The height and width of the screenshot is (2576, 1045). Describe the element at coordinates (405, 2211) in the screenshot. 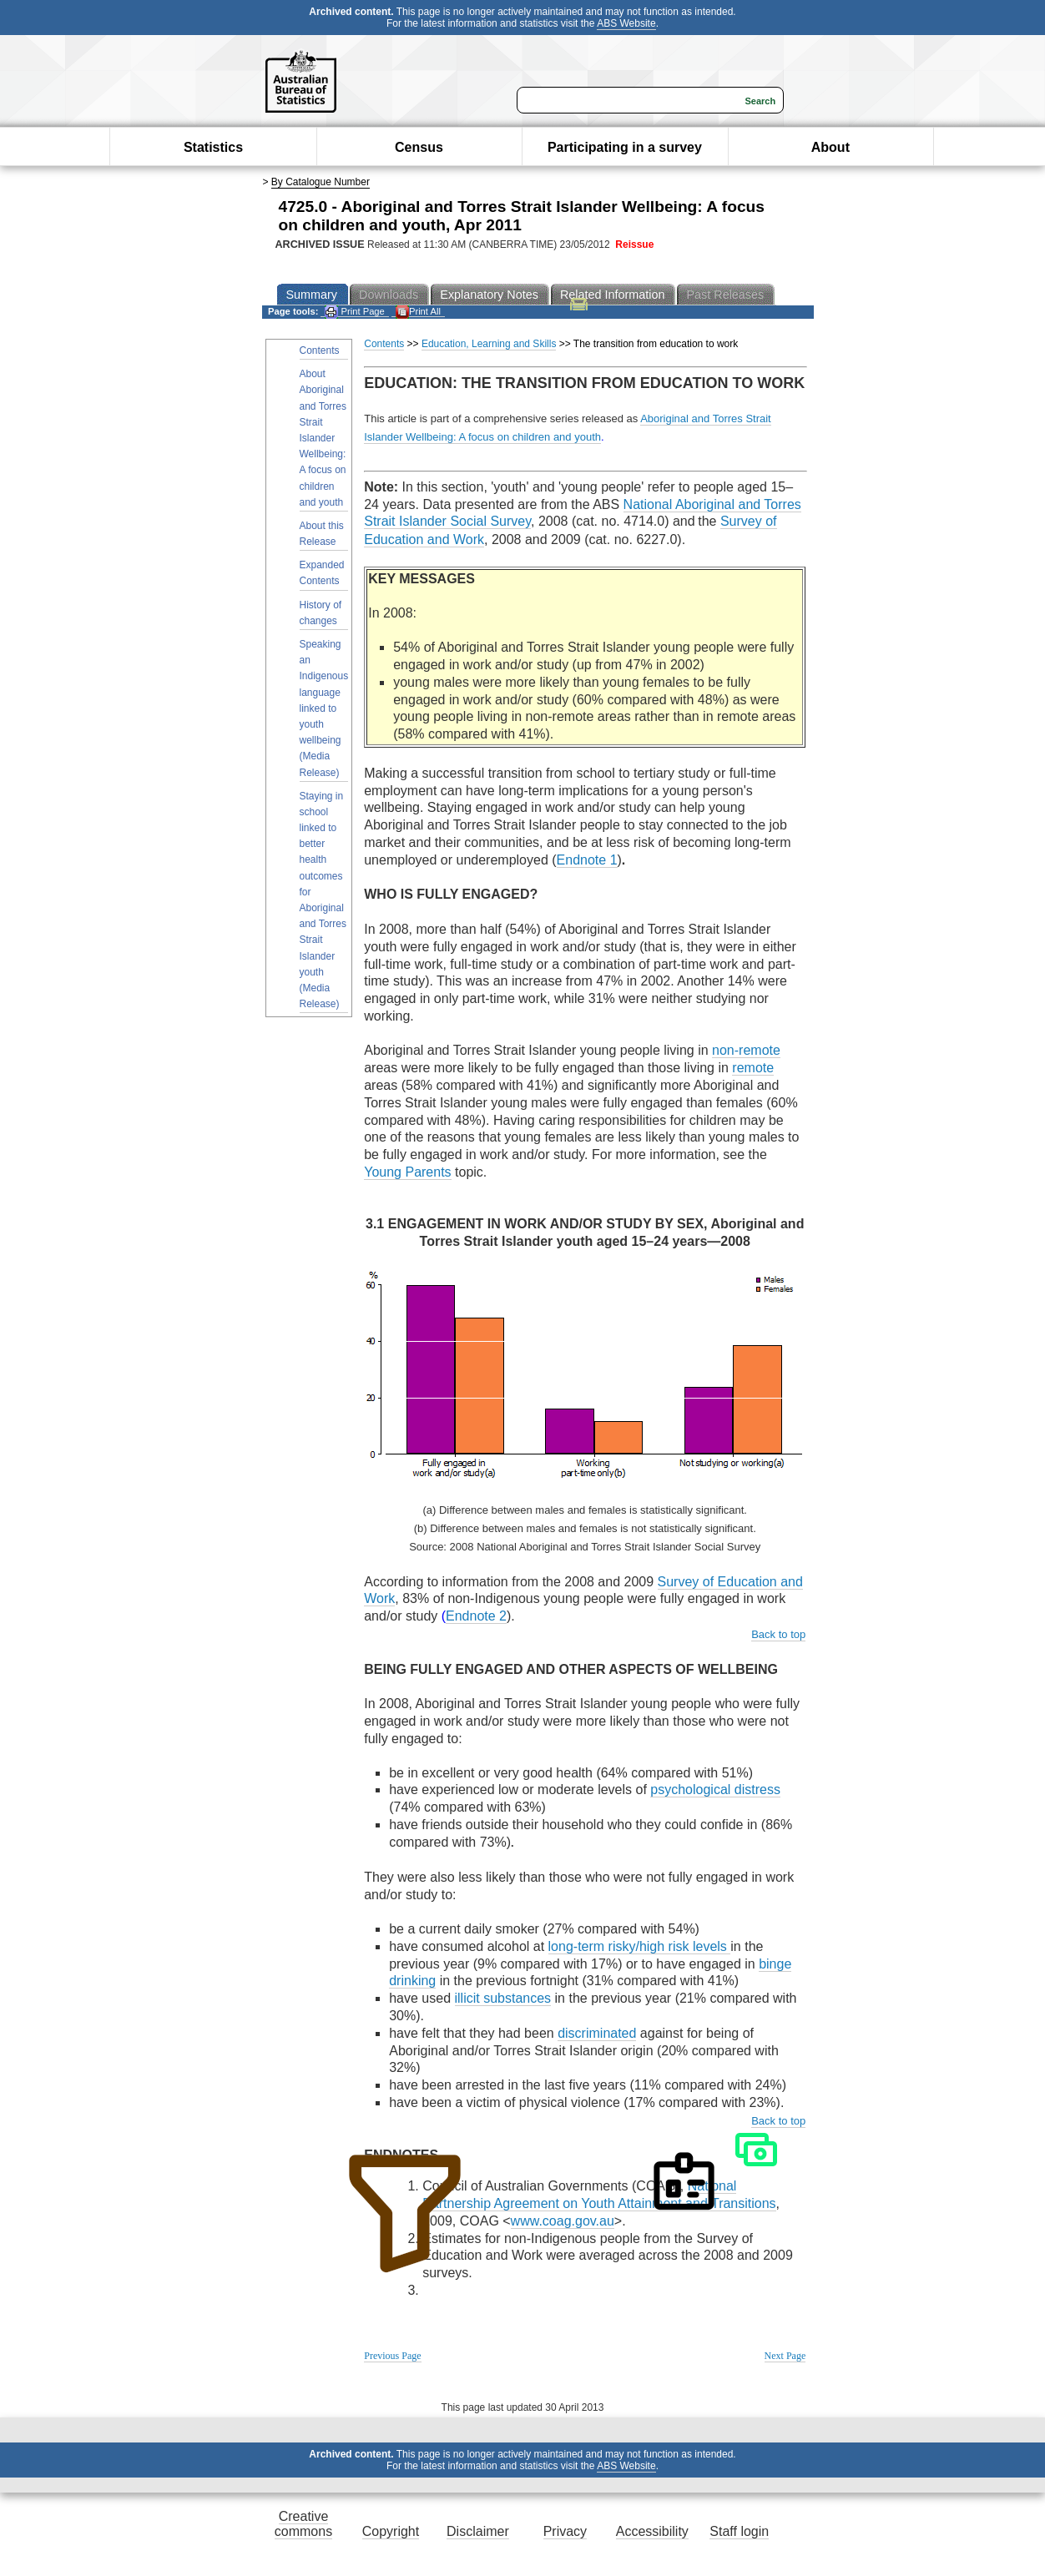

I see `filter or sort content` at that location.